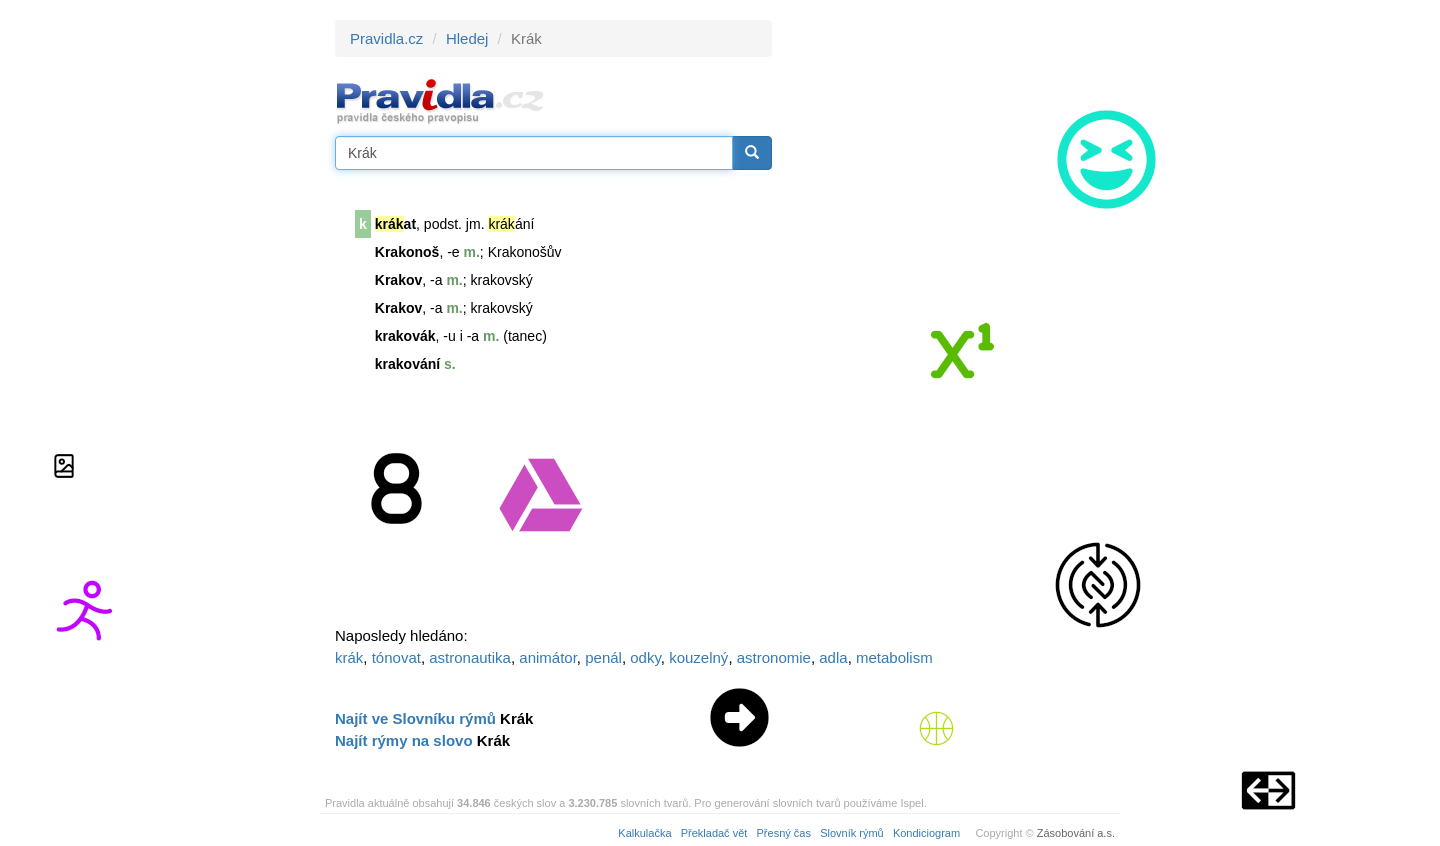  I want to click on access sports or basketball-related content, so click(936, 728).